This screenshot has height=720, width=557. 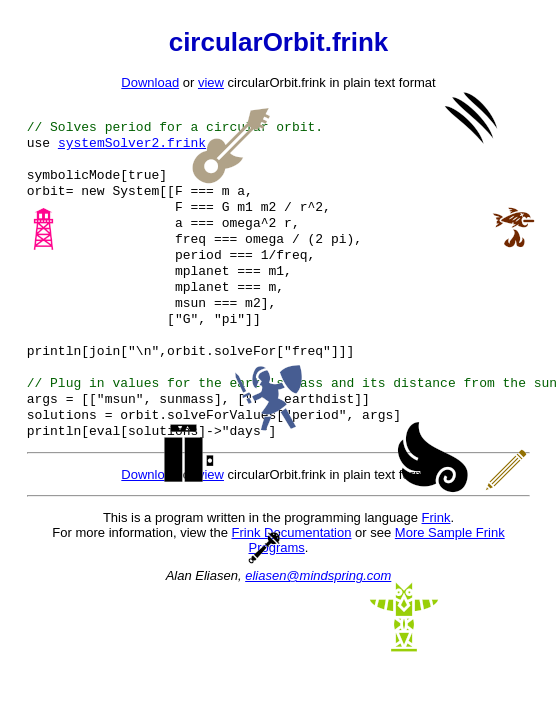 What do you see at coordinates (513, 227) in the screenshot?
I see `cooked fish item in game inventory` at bounding box center [513, 227].